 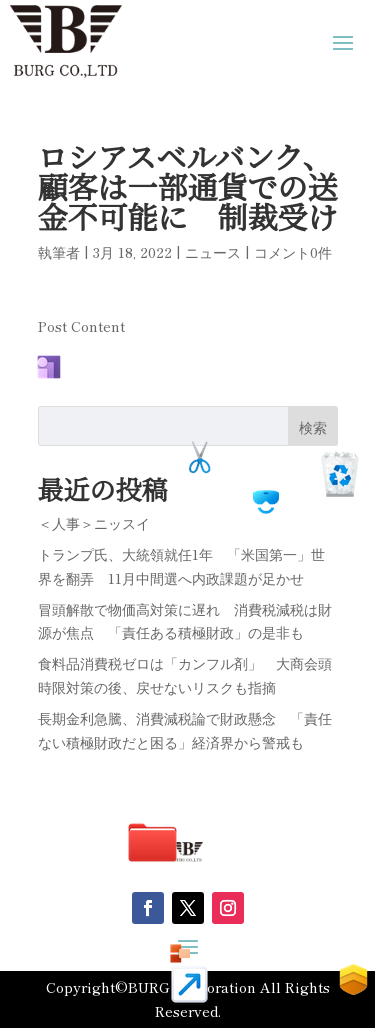 I want to click on open microsoft power automate, so click(x=179, y=953).